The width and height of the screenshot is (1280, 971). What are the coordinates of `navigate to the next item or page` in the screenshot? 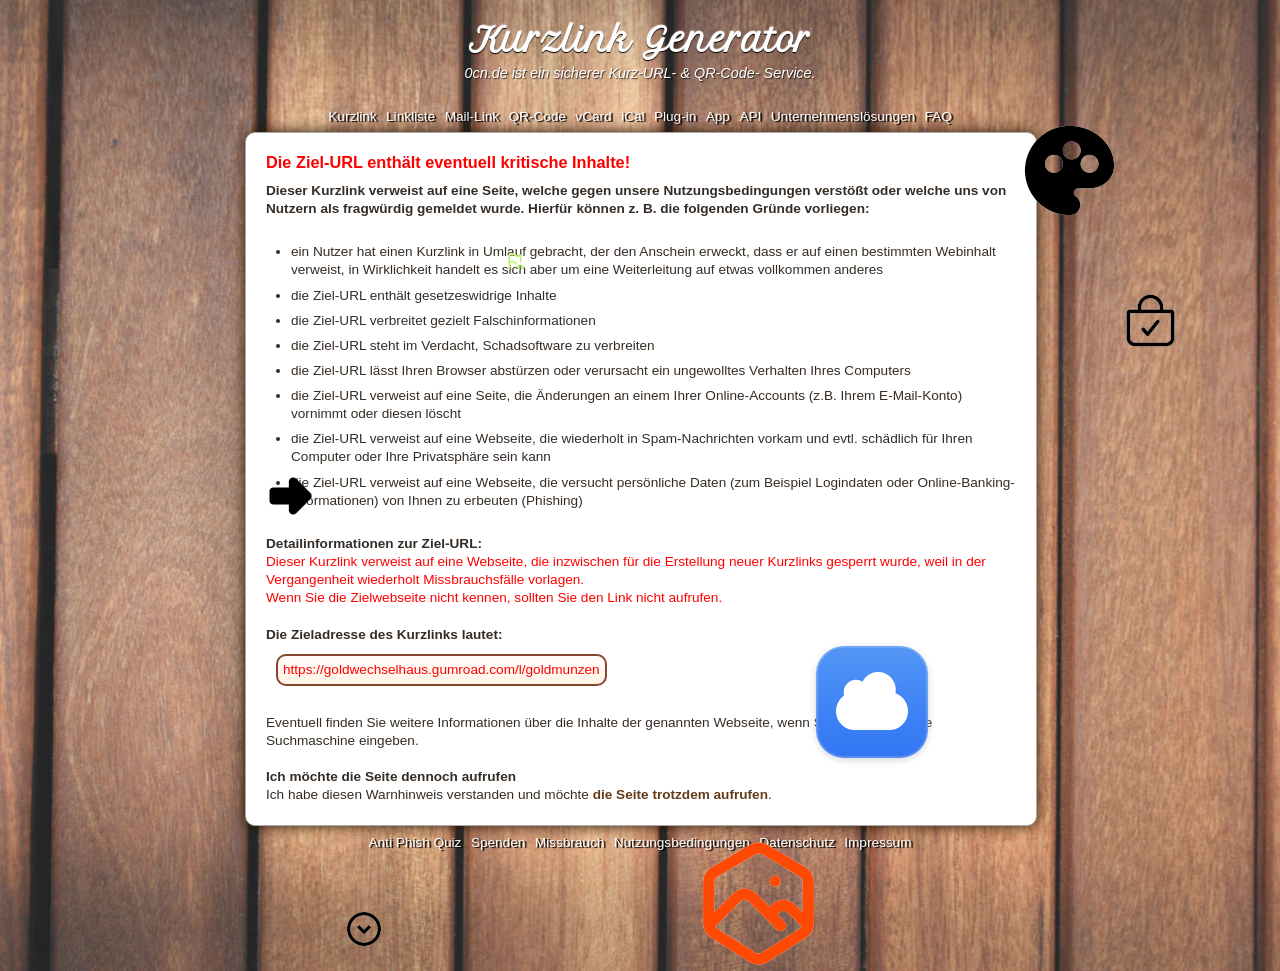 It's located at (291, 496).